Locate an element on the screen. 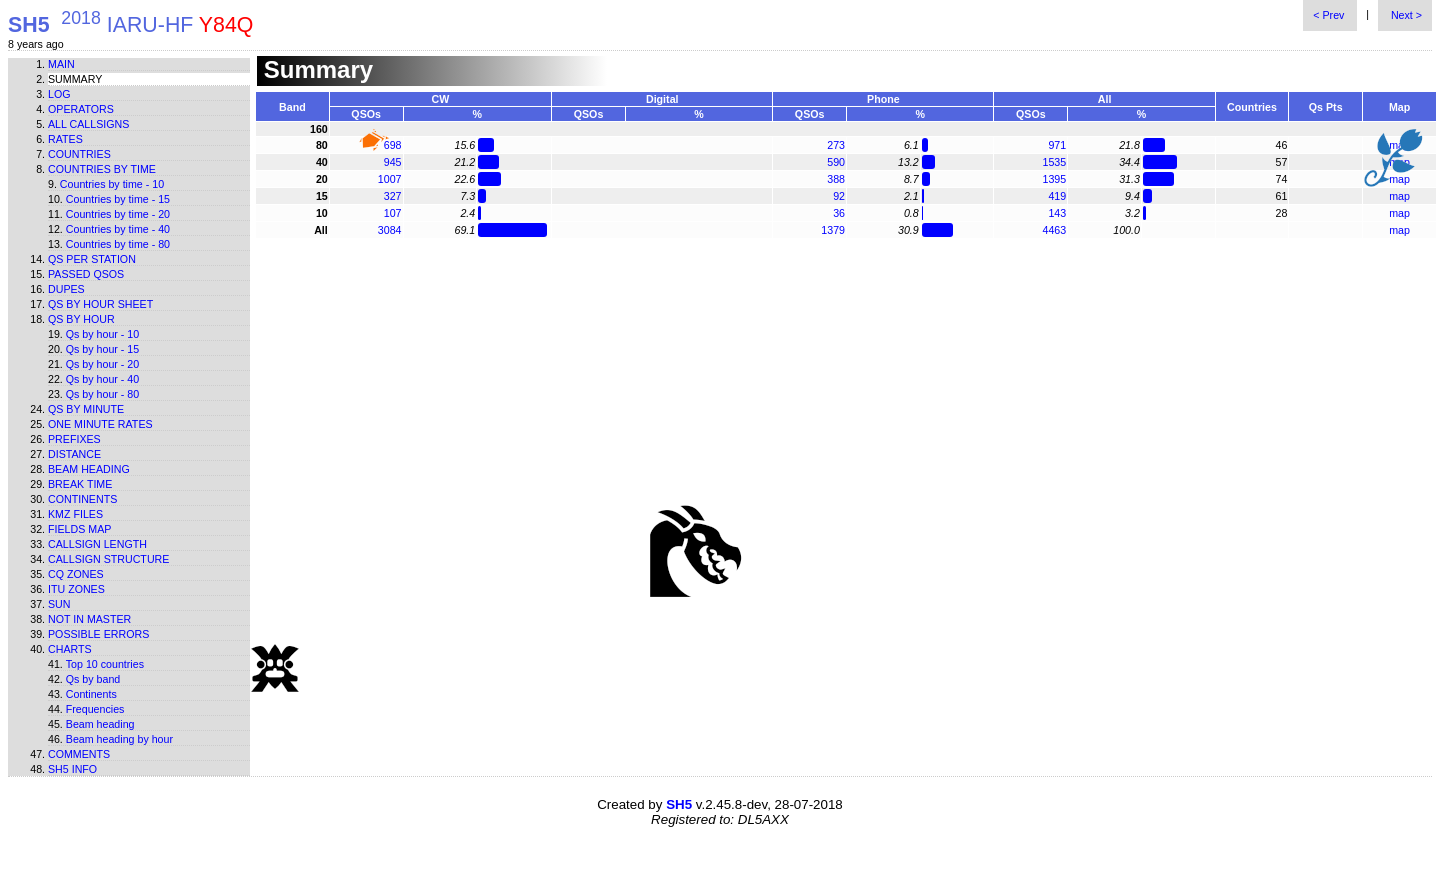  indicates a closed or dormant plant in a gardening game is located at coordinates (1393, 158).